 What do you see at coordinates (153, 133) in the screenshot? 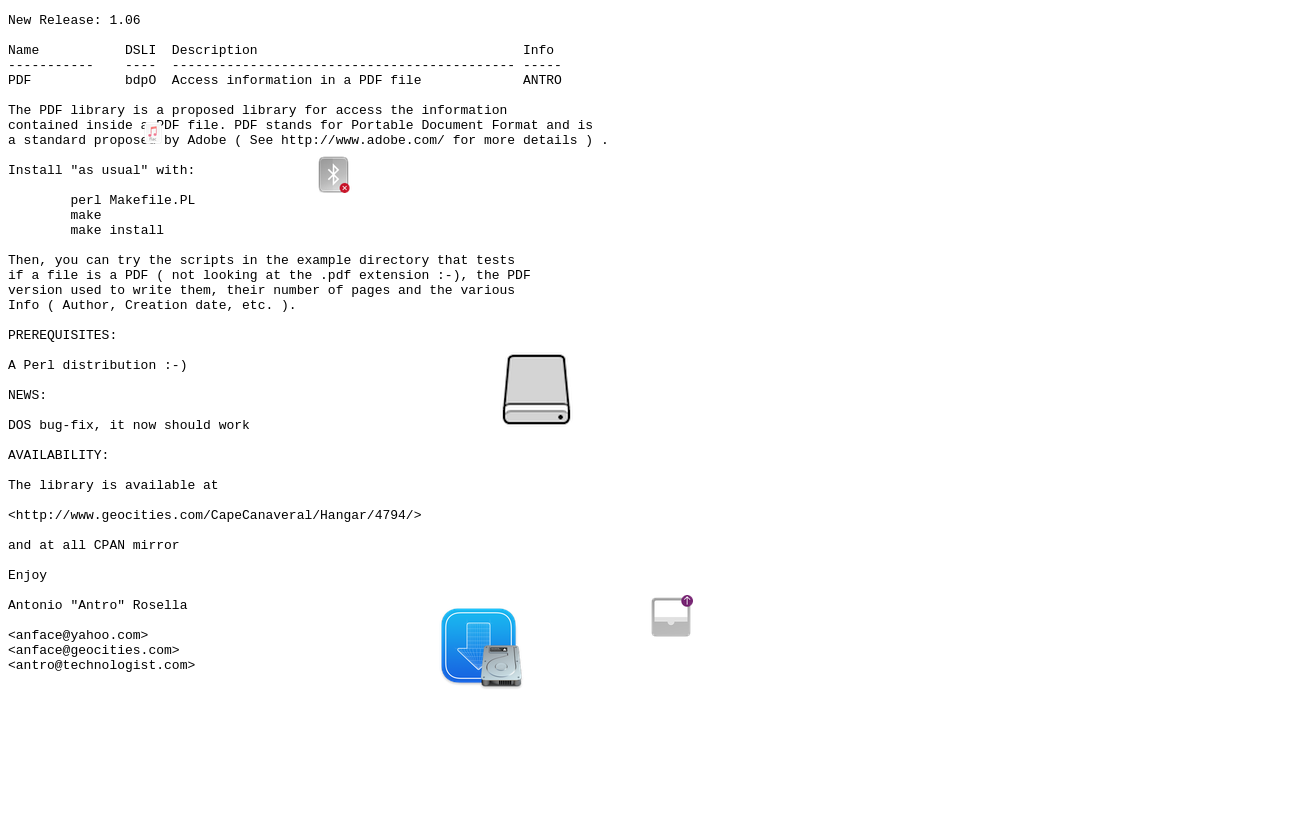
I see `a flac audio file` at bounding box center [153, 133].